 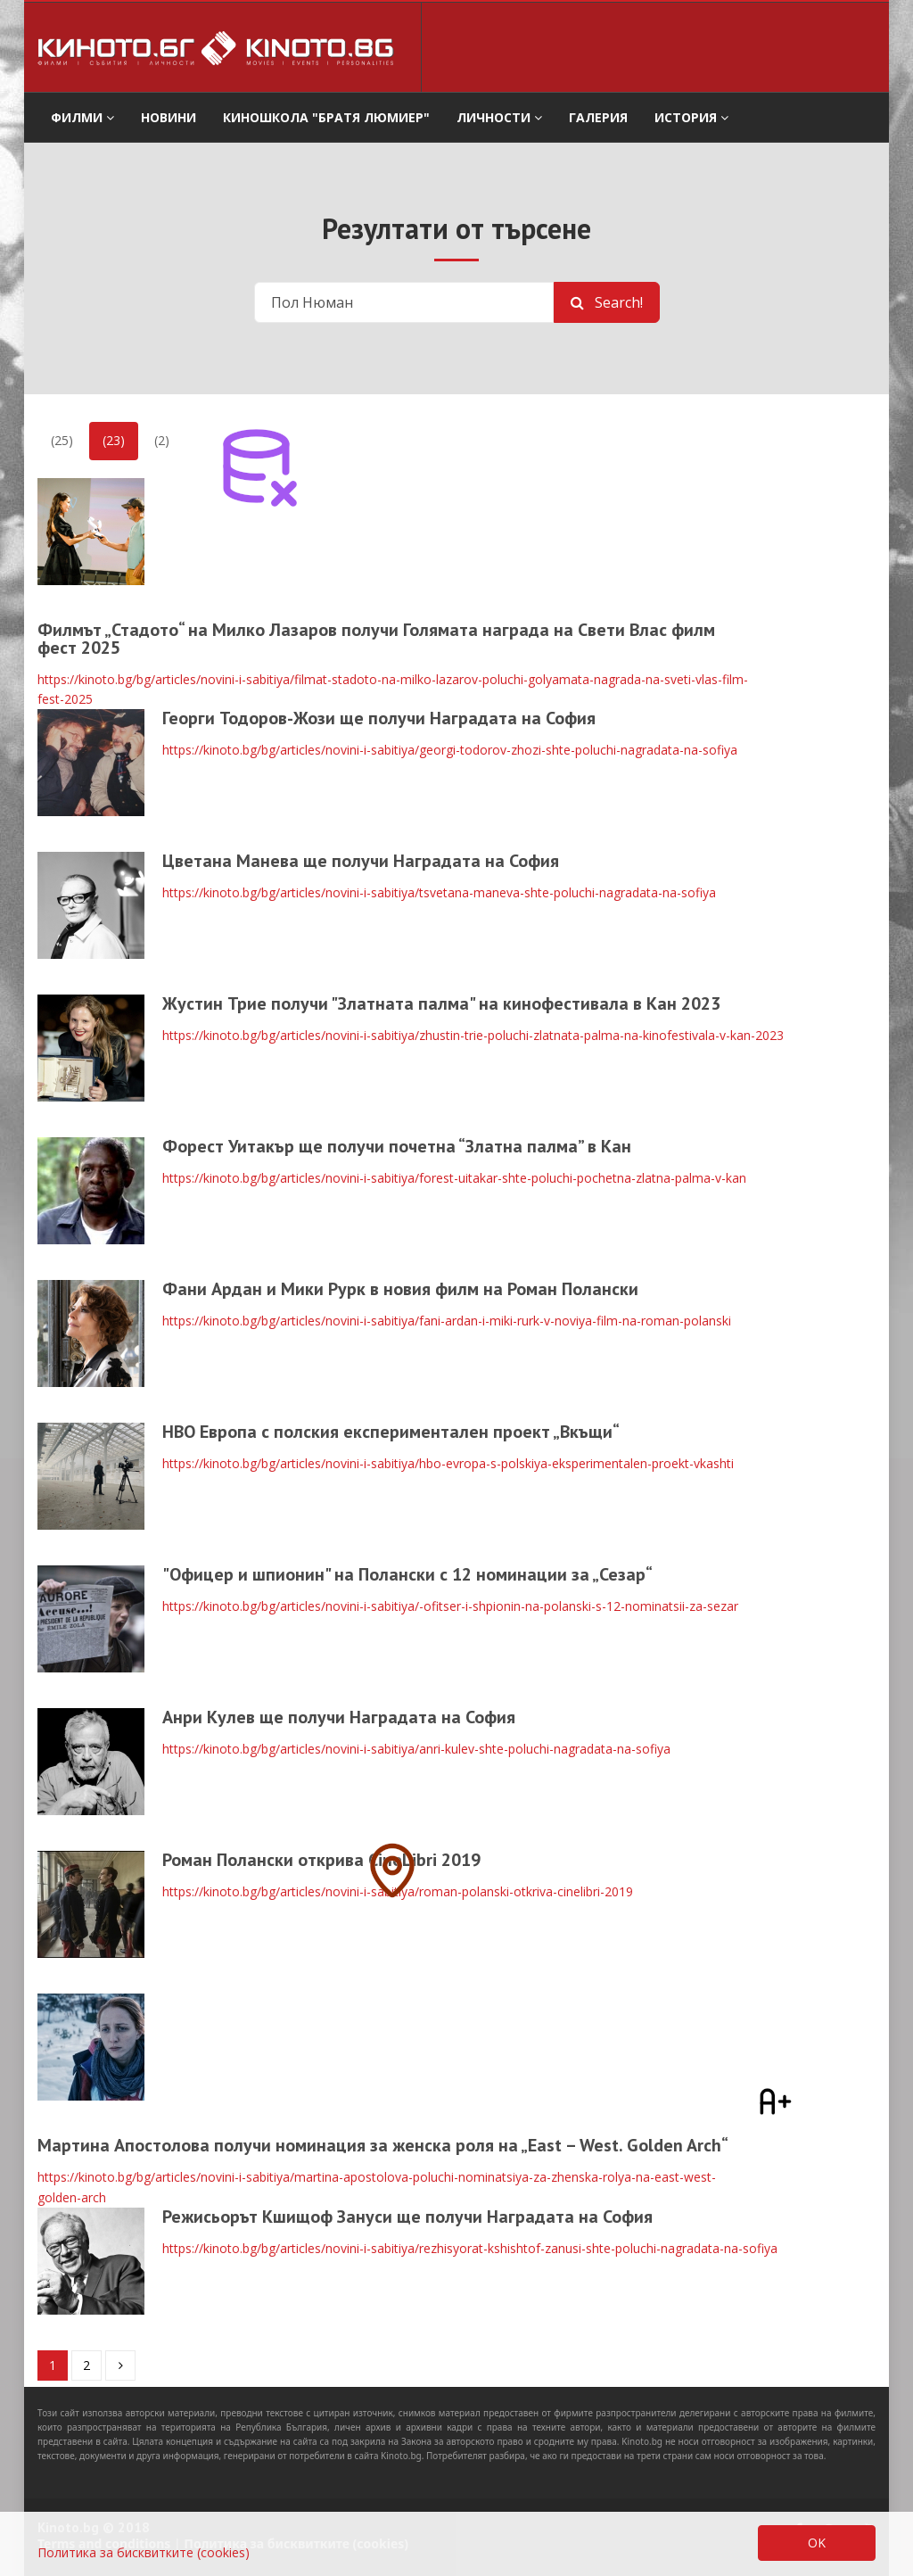 I want to click on delete or remove a database, so click(x=256, y=466).